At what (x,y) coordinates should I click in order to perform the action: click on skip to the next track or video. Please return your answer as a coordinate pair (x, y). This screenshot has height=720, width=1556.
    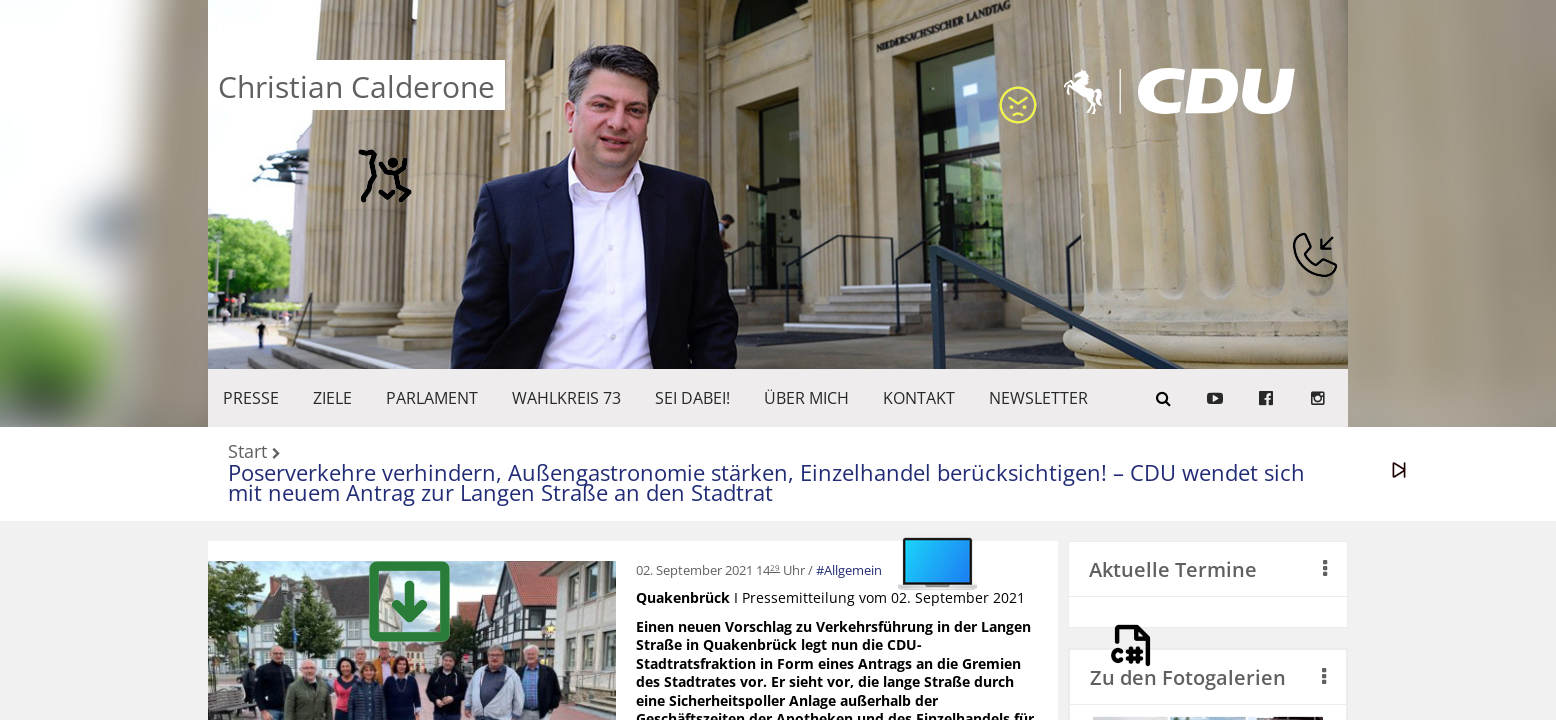
    Looking at the image, I should click on (1399, 470).